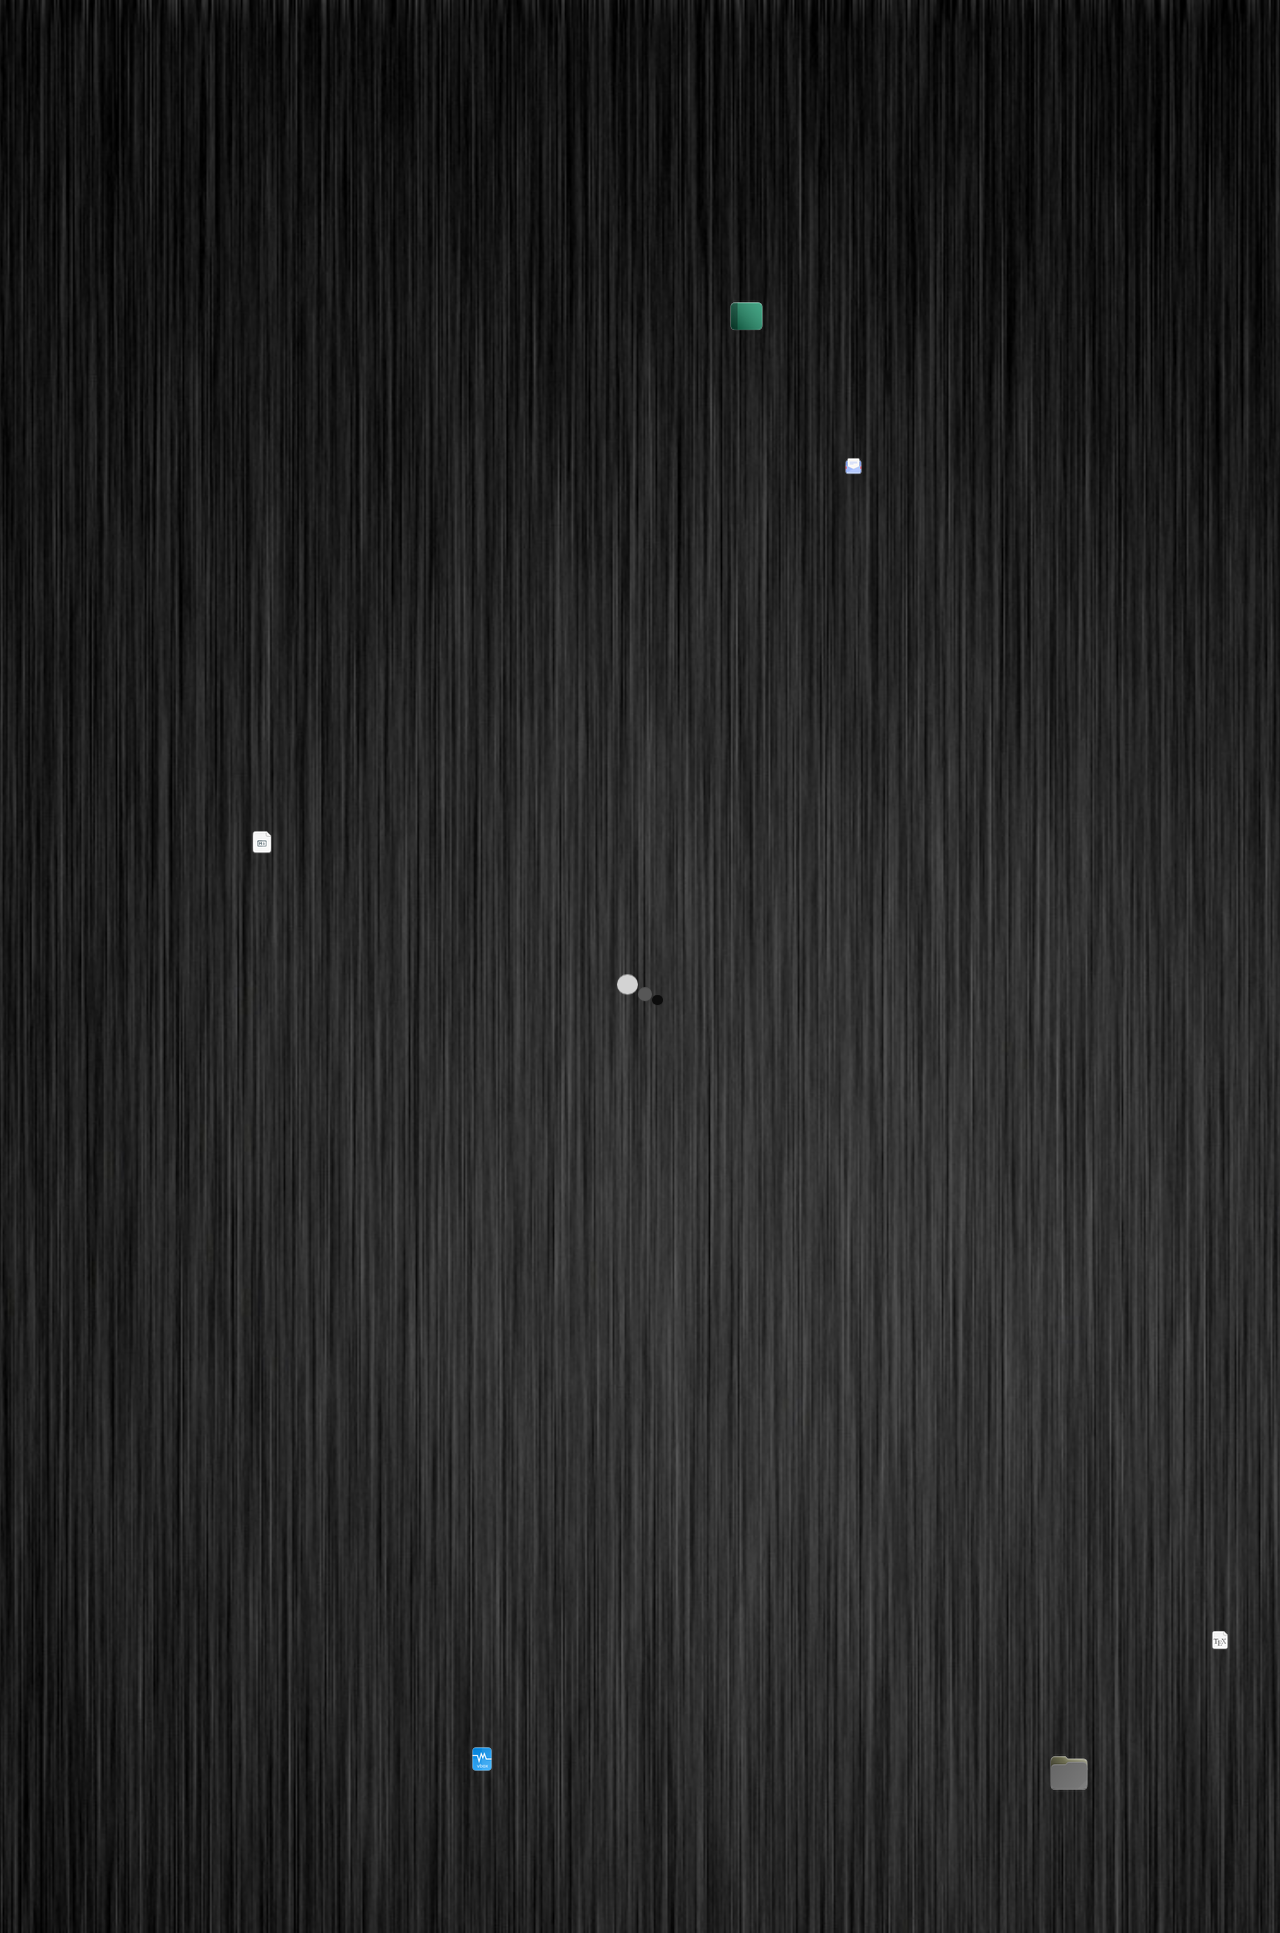  What do you see at coordinates (262, 842) in the screenshot?
I see `a markdown text file` at bounding box center [262, 842].